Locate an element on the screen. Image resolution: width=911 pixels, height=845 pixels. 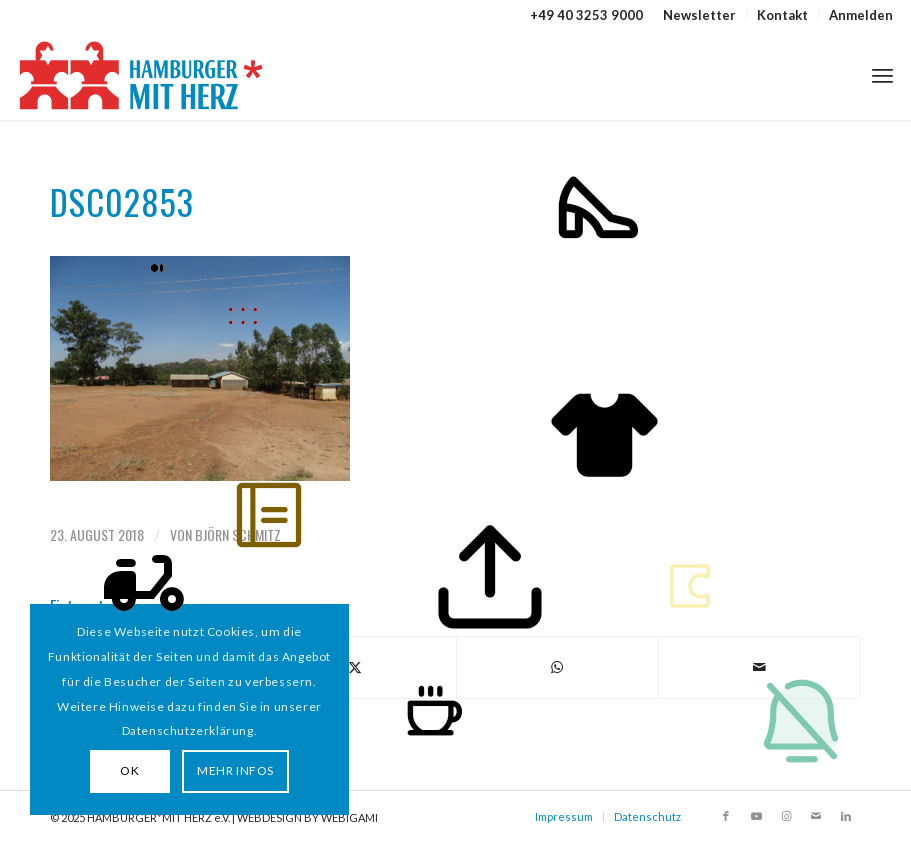
open the Medium app is located at coordinates (158, 268).